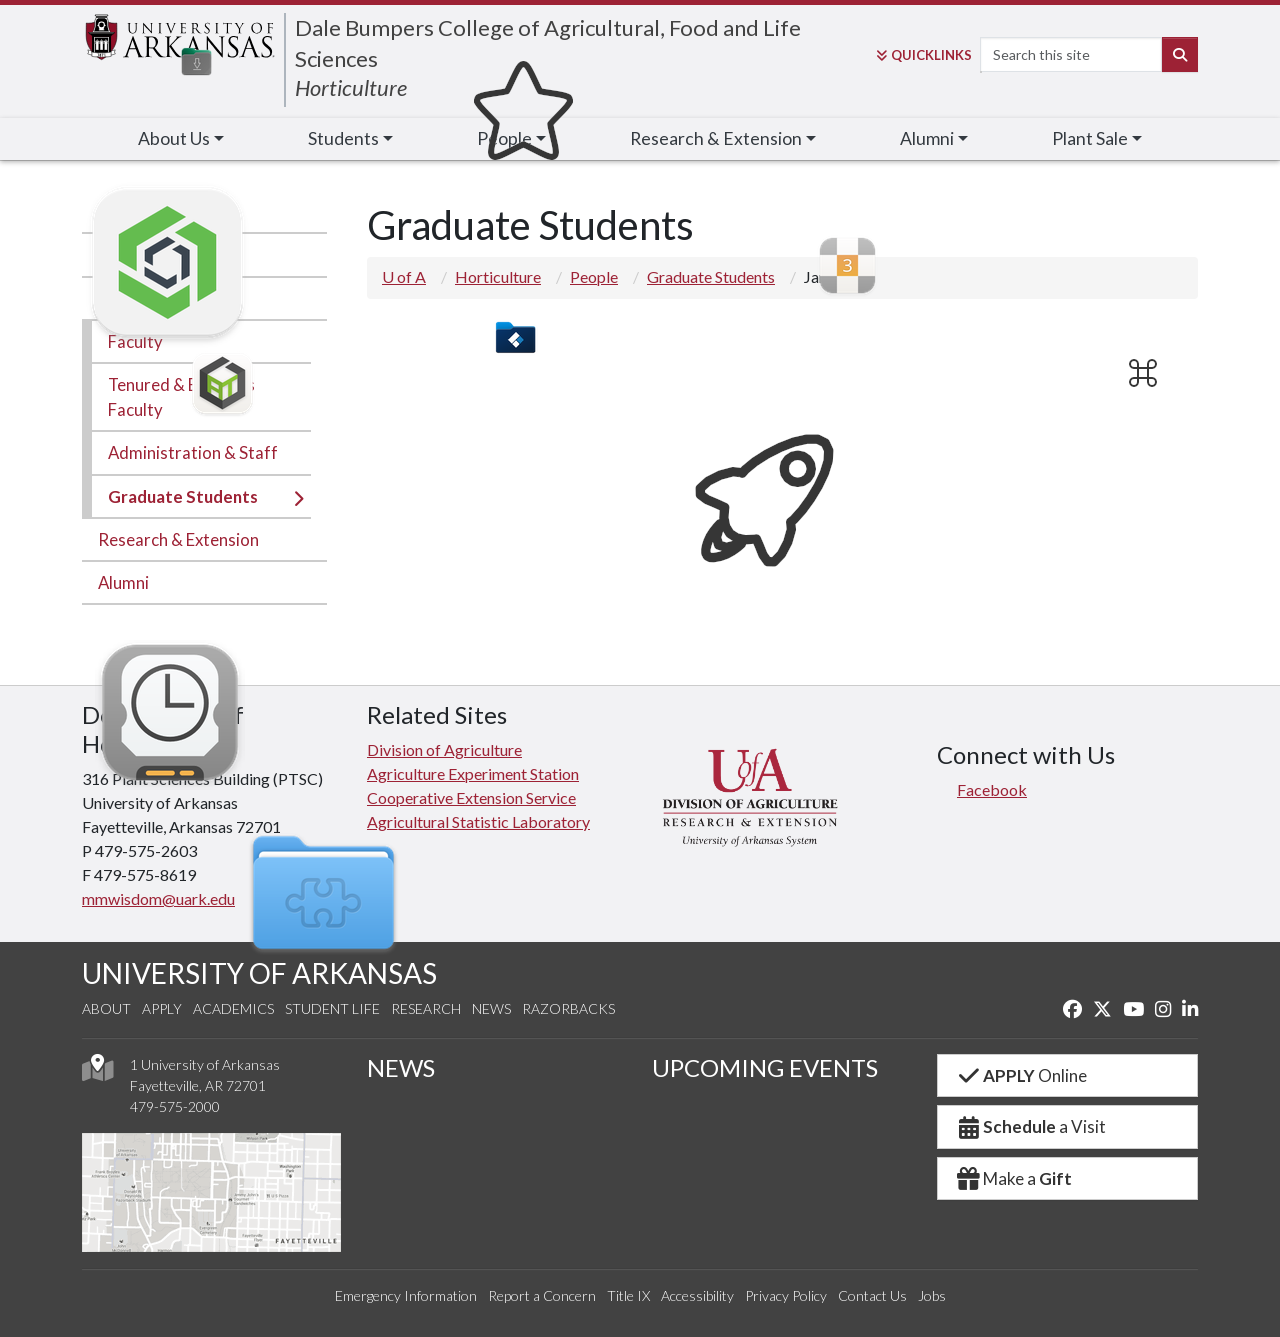 This screenshot has width=1280, height=1337. I want to click on launch atlauncher minecraft mod manager, so click(222, 383).